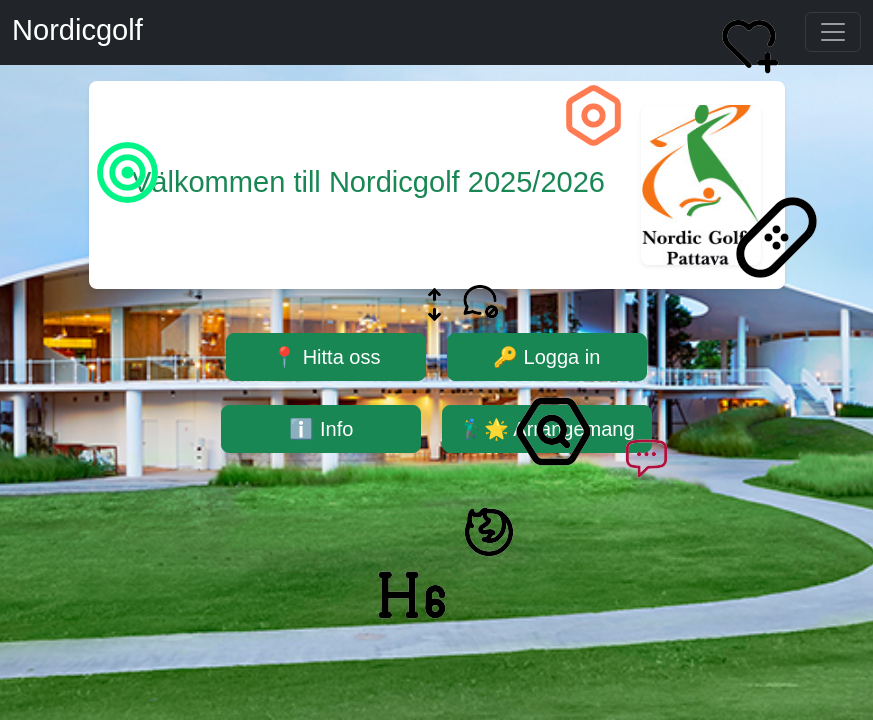  Describe the element at coordinates (593, 115) in the screenshot. I see `access settings or configuration options` at that location.